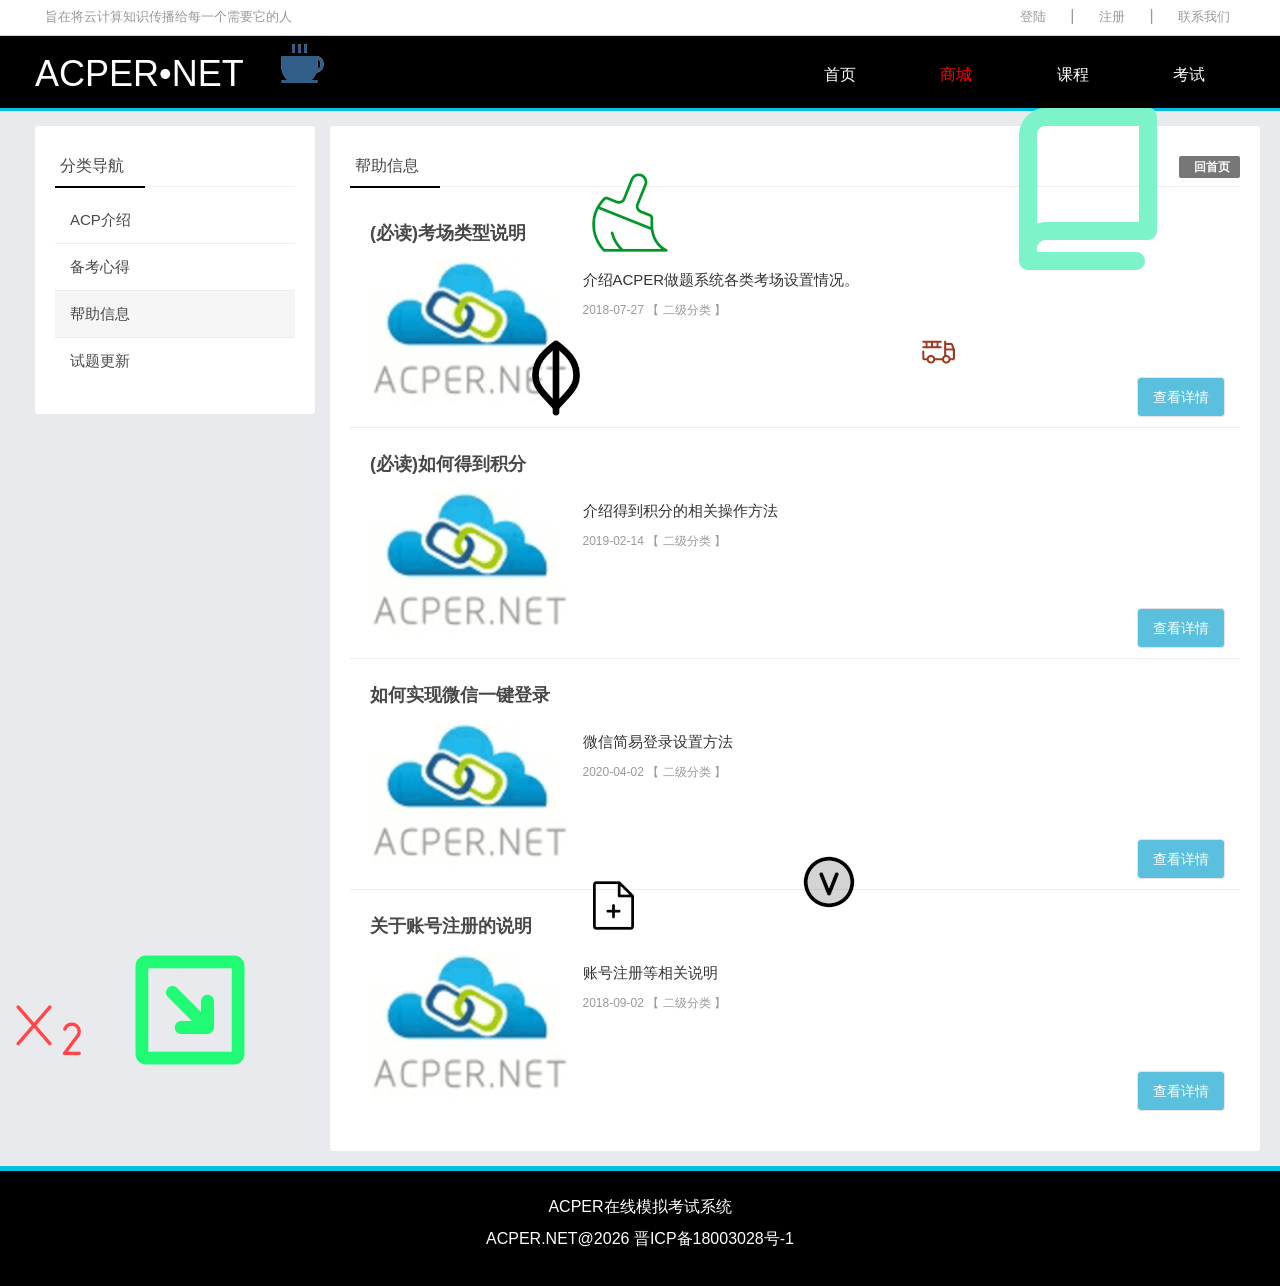 The width and height of the screenshot is (1280, 1286). I want to click on MongoDB database service logo, so click(556, 378).